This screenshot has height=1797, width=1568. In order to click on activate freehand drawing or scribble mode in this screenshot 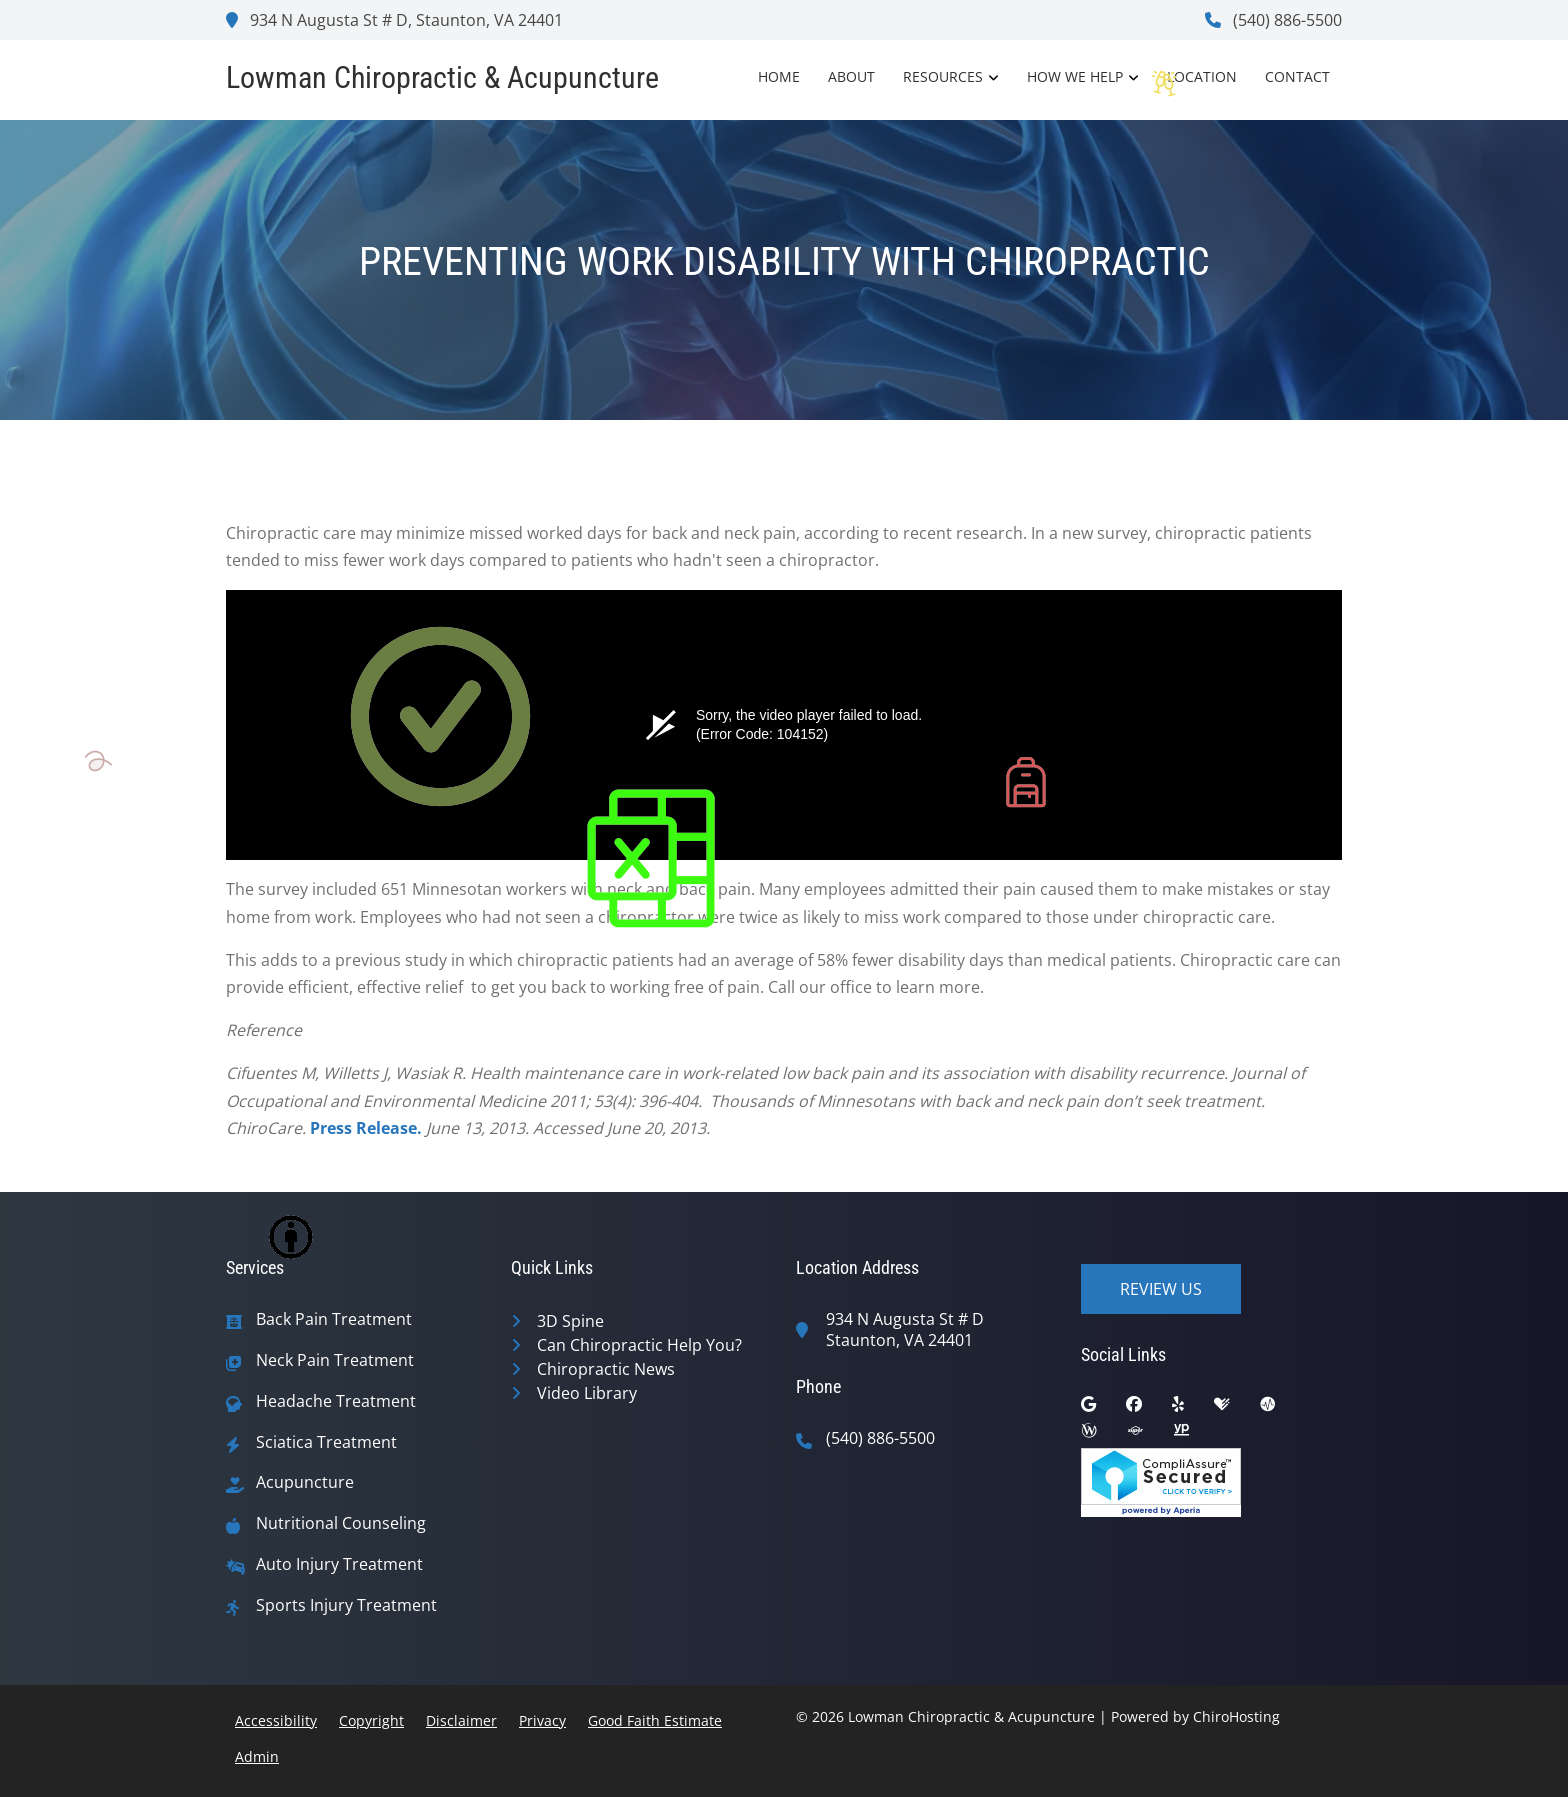, I will do `click(97, 761)`.